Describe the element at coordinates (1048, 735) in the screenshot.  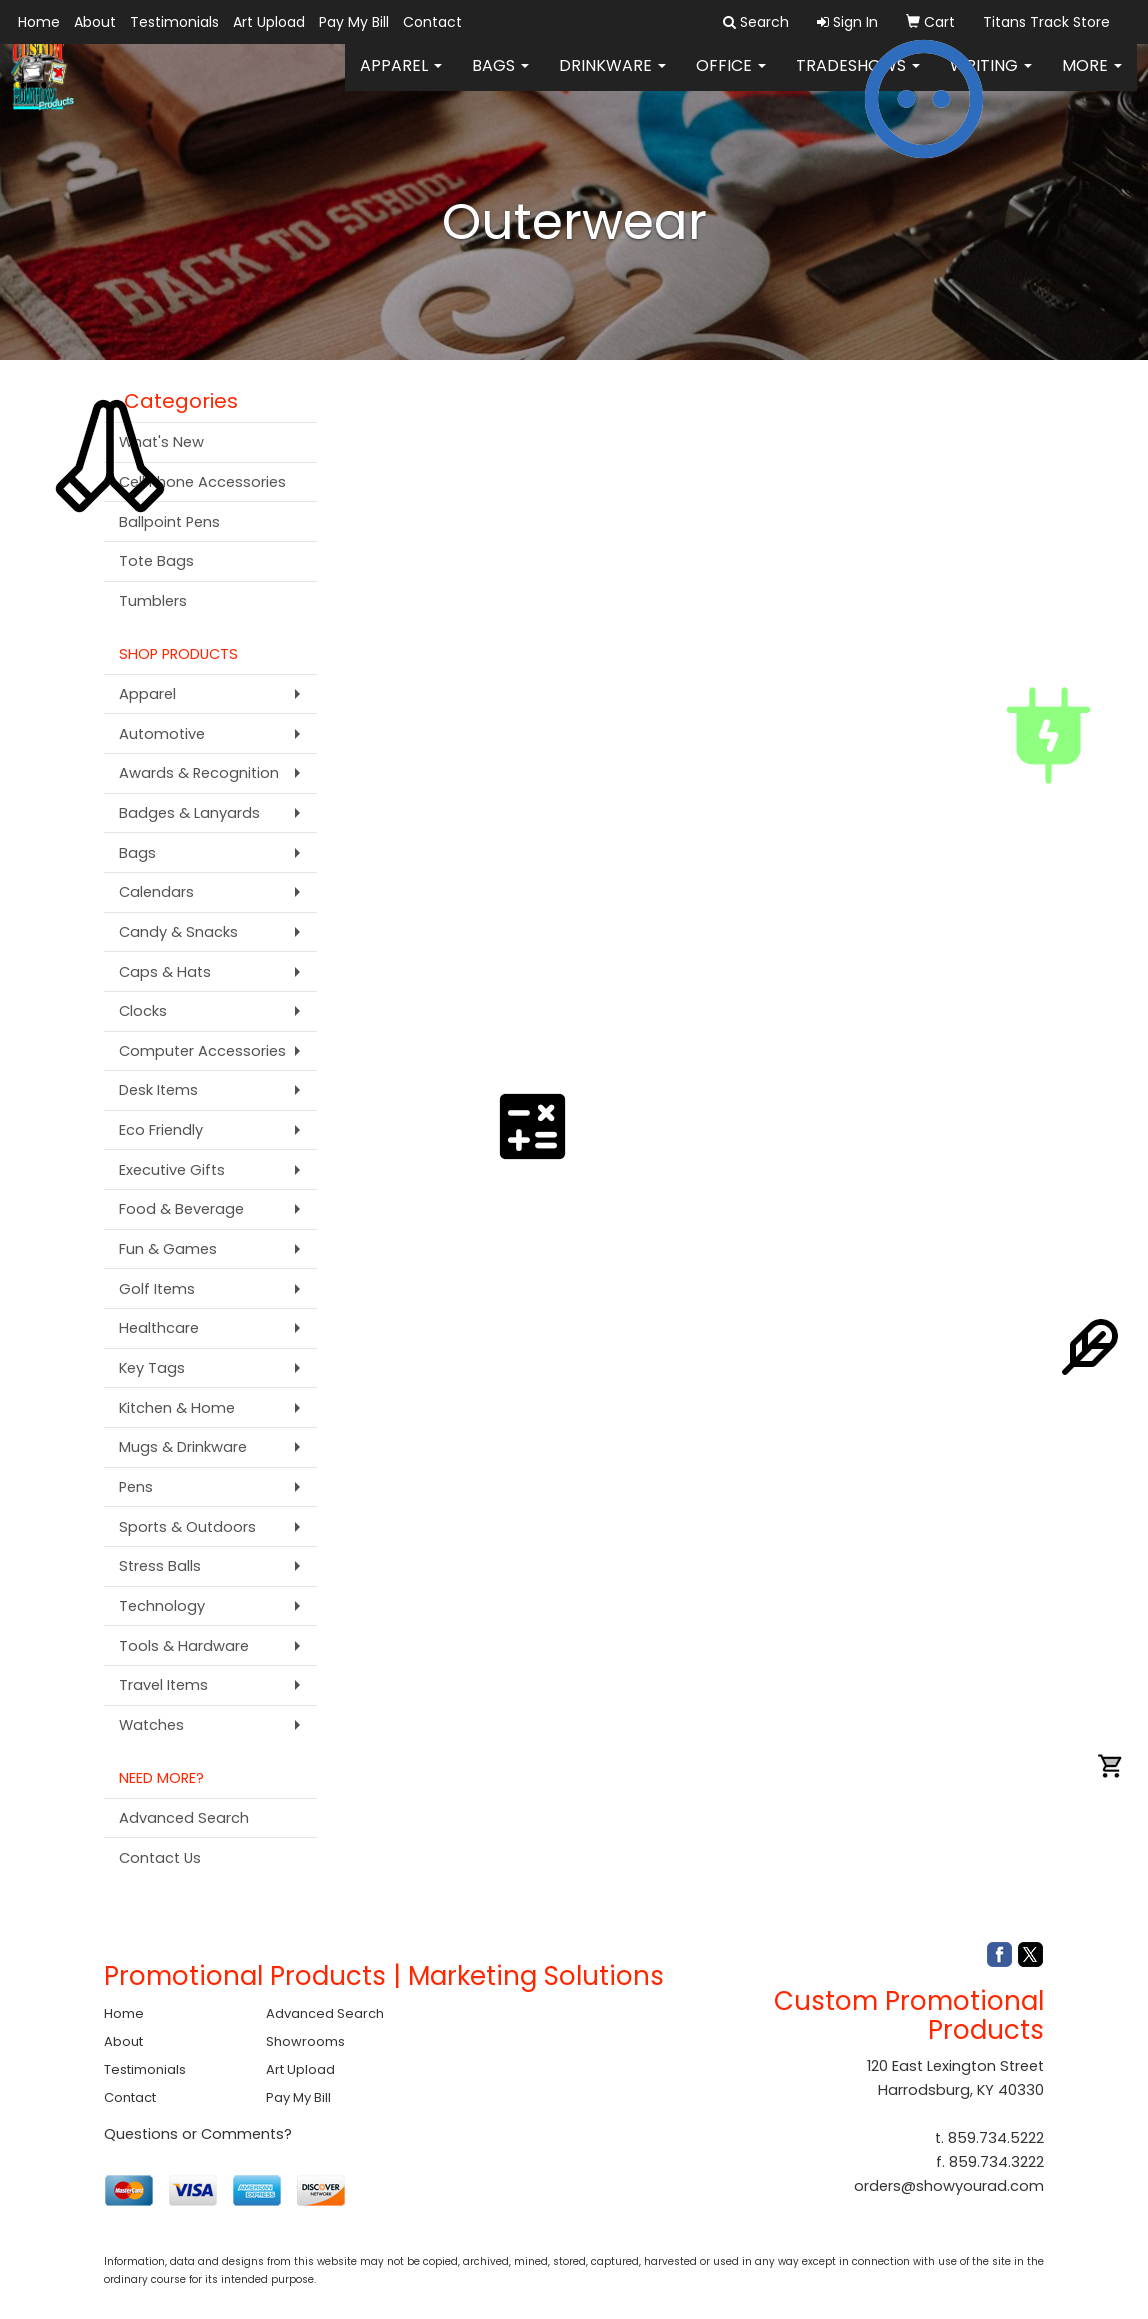
I see `device is currently charging` at that location.